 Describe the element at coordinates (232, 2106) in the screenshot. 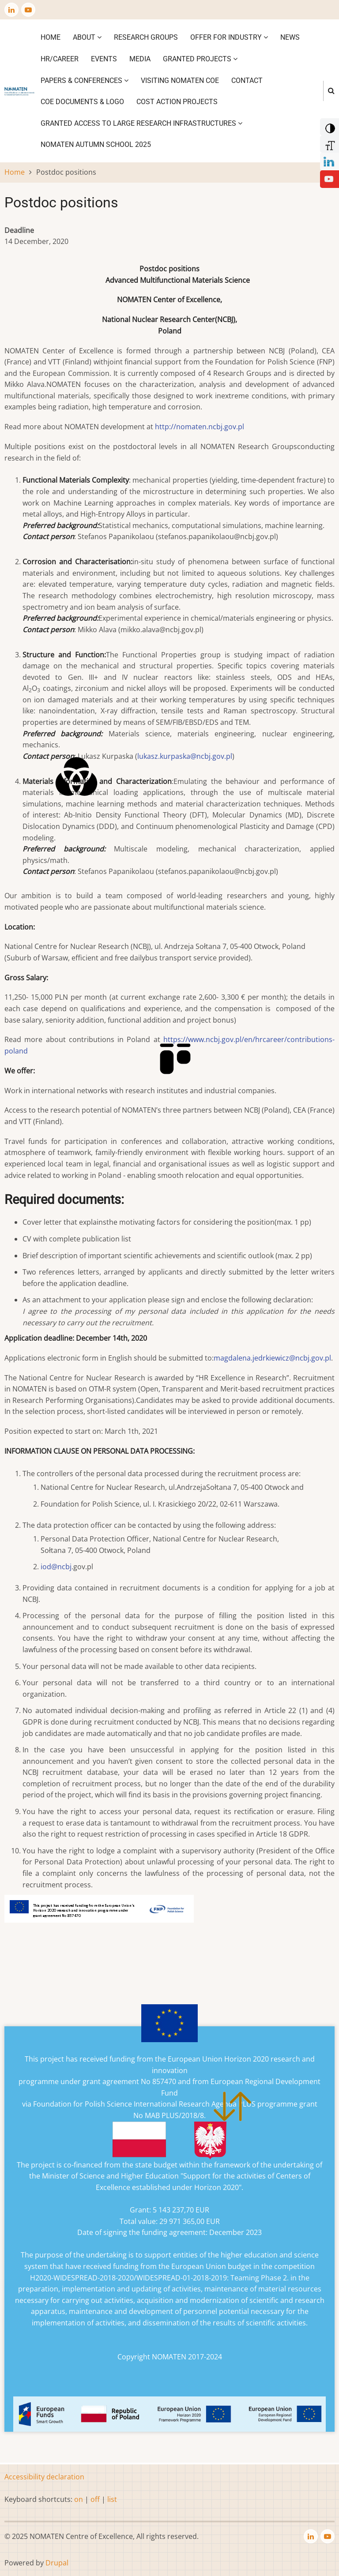

I see `swap or reorder items vertically` at that location.